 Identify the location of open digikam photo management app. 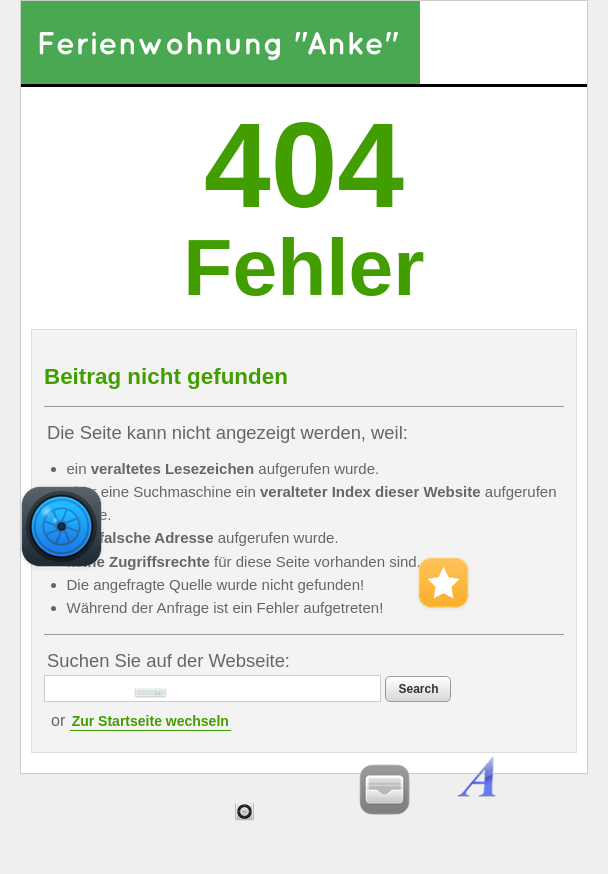
(61, 526).